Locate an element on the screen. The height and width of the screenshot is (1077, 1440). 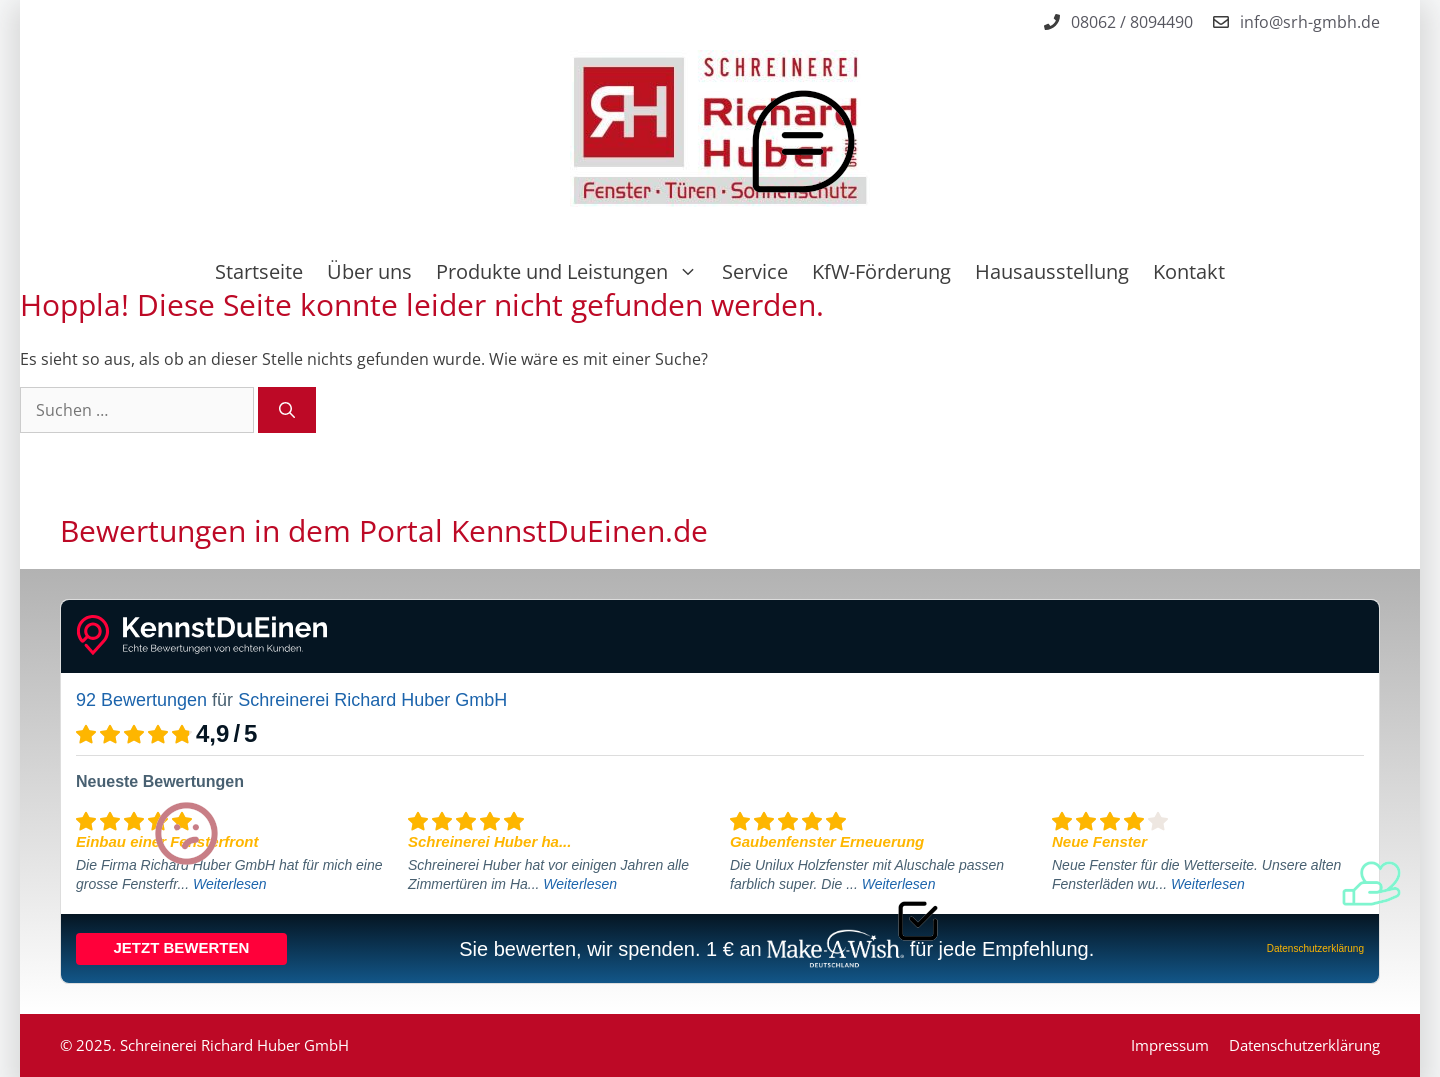
open chat or messaging is located at coordinates (801, 143).